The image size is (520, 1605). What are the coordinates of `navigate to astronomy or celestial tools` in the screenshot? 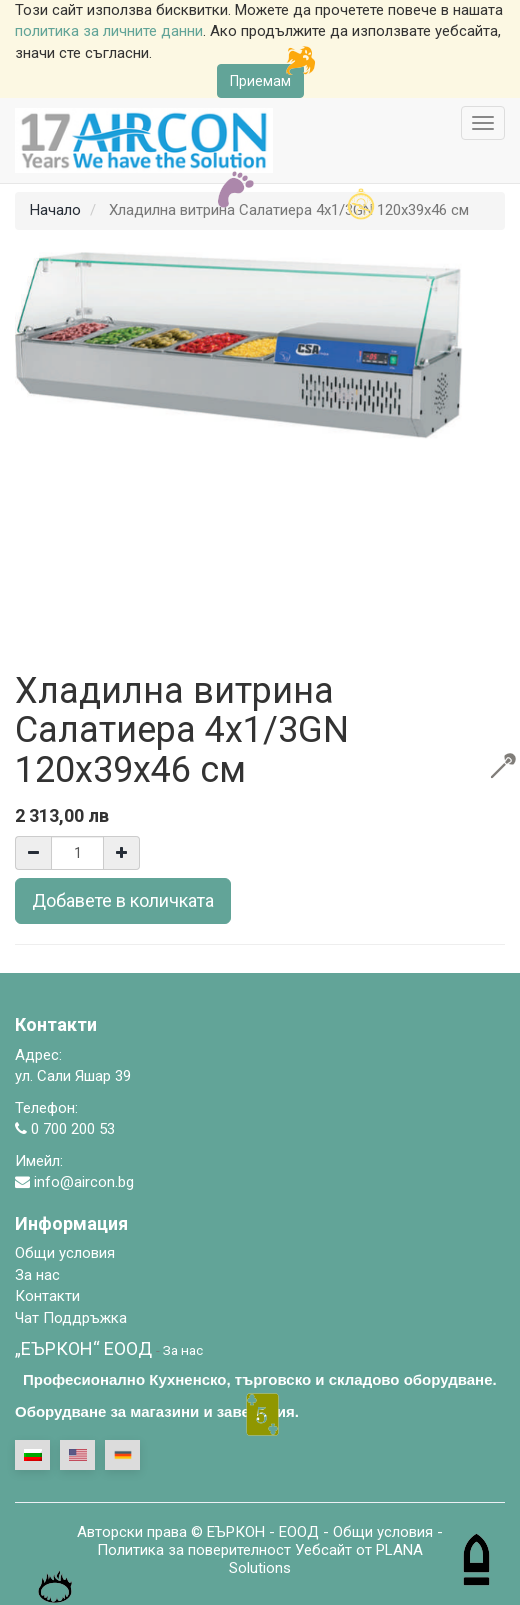 It's located at (361, 204).